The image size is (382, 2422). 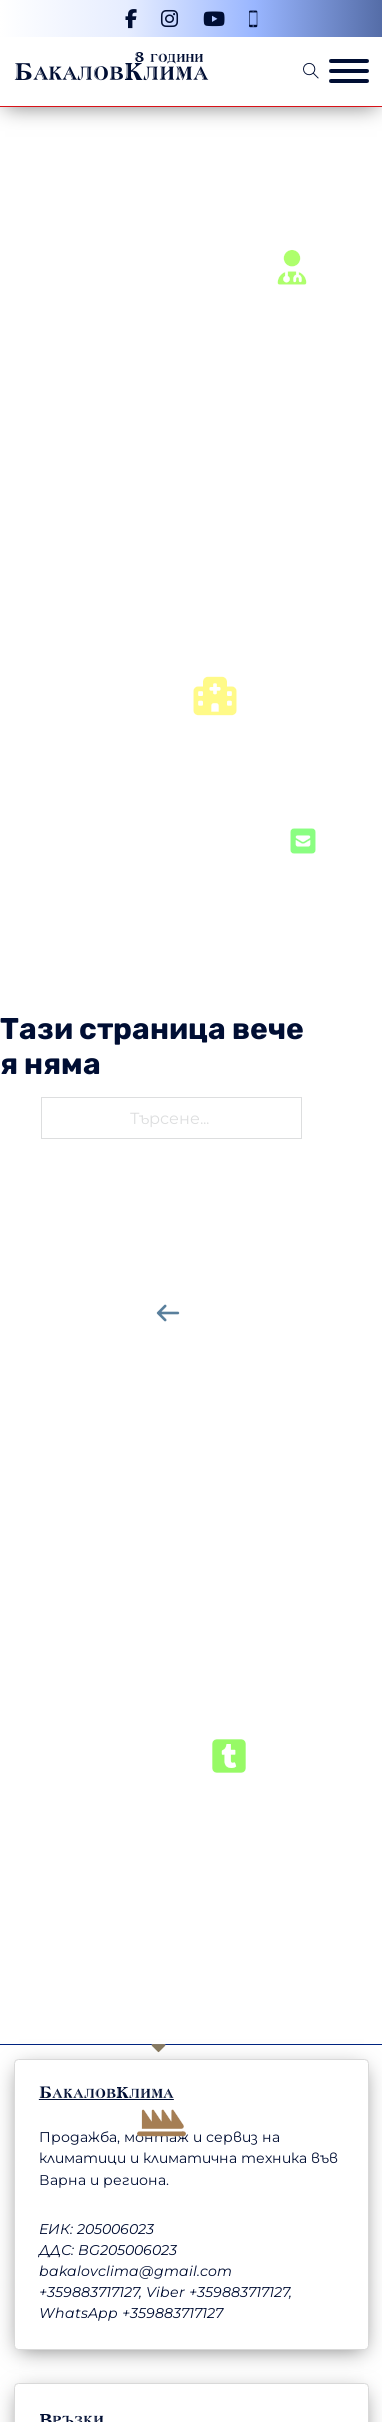 I want to click on open tumblr app, so click(x=229, y=1756).